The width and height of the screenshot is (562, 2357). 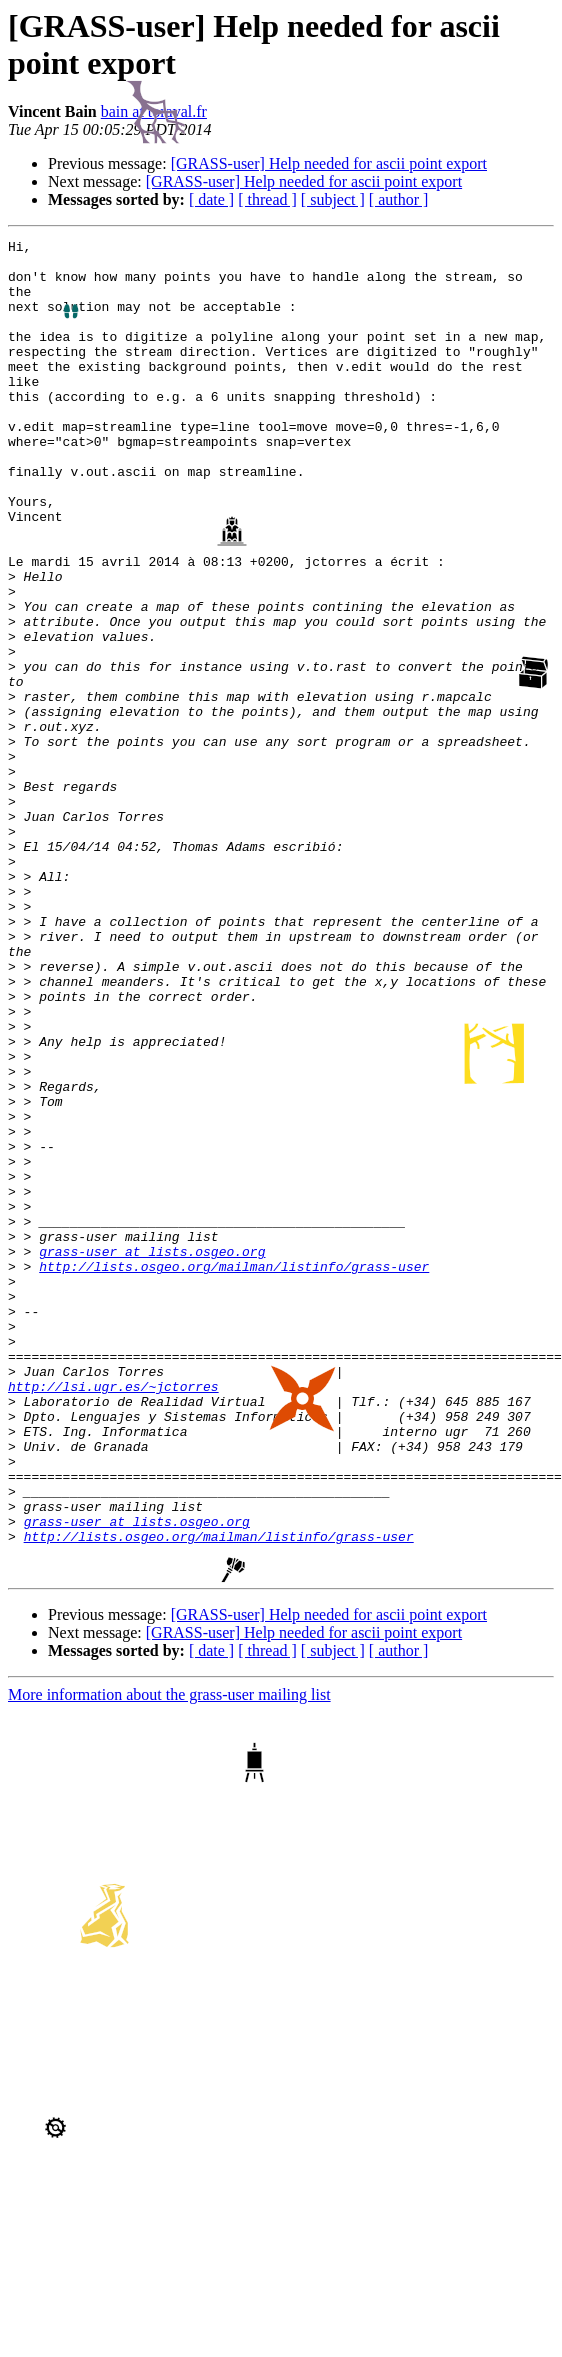 What do you see at coordinates (494, 1054) in the screenshot?
I see `enter a forest zone or nature area` at bounding box center [494, 1054].